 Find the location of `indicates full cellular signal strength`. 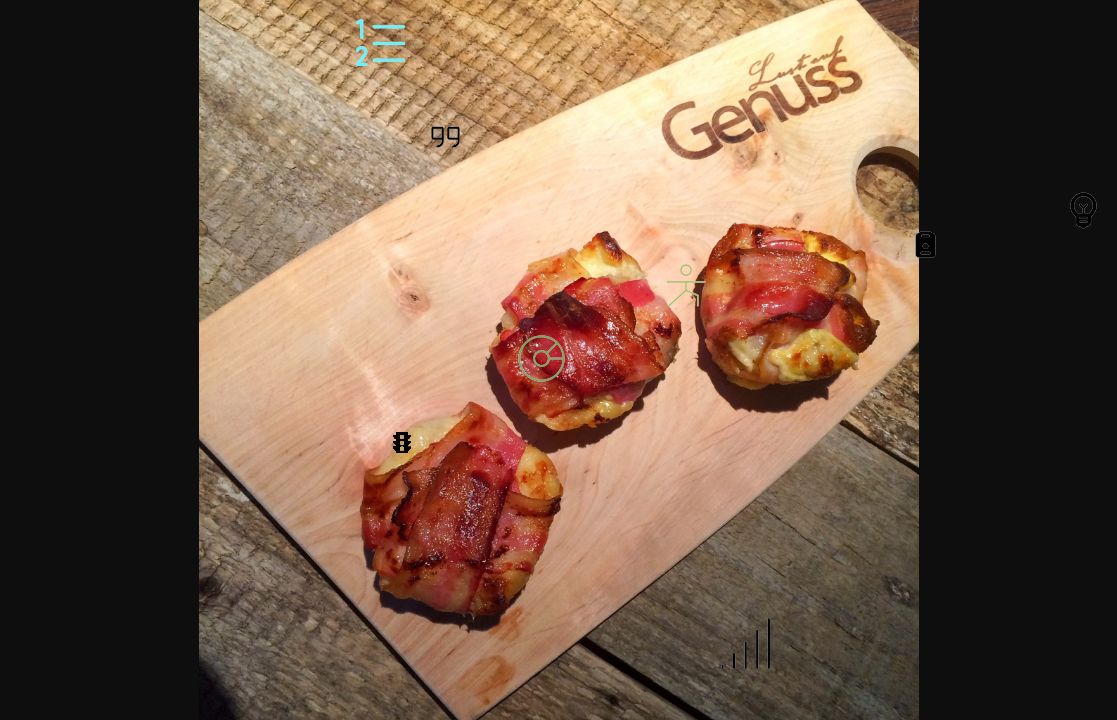

indicates full cellular signal strength is located at coordinates (748, 647).